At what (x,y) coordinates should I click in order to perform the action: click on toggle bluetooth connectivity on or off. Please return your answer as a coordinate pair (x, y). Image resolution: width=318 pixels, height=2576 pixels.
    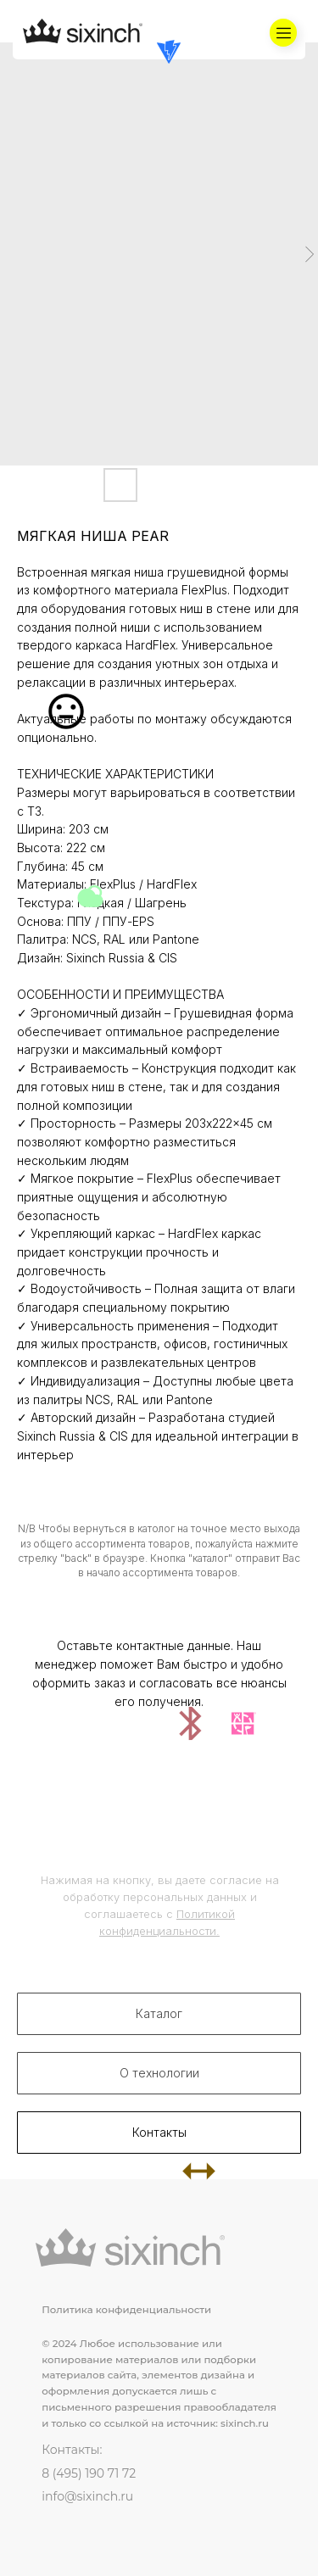
    Looking at the image, I should click on (190, 1723).